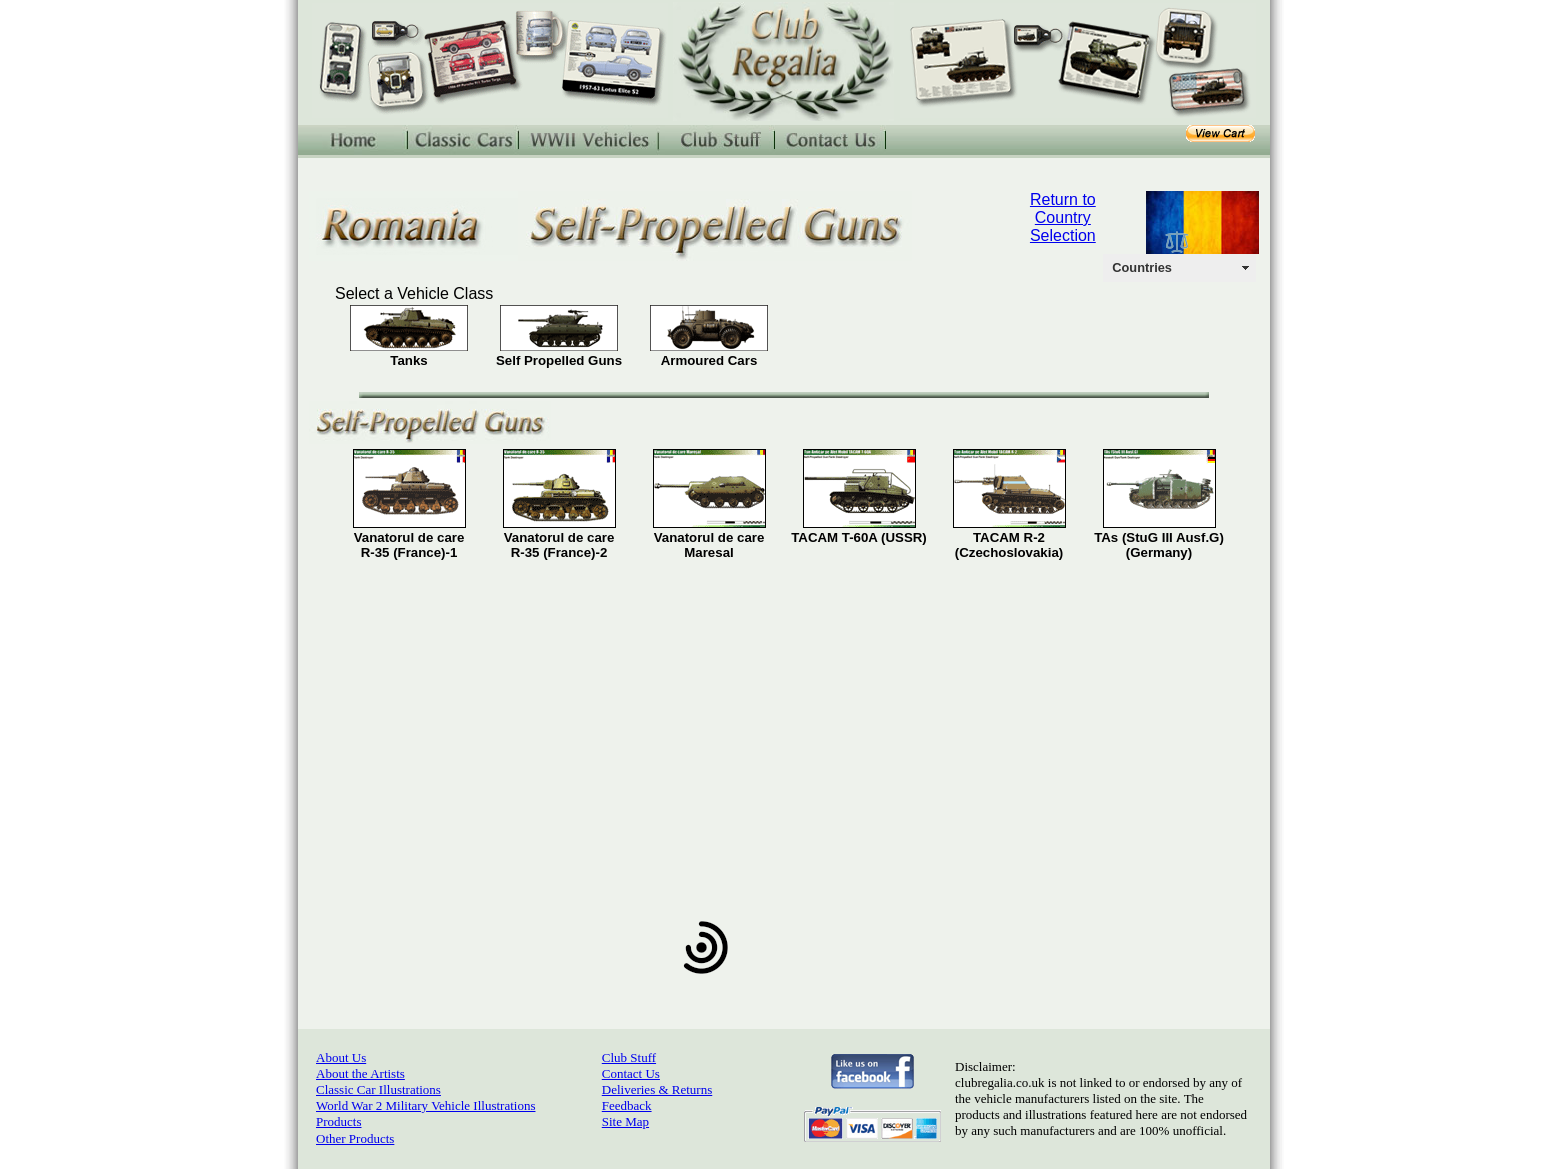 Image resolution: width=1568 pixels, height=1169 pixels. Describe the element at coordinates (1177, 242) in the screenshot. I see `access legal or terms of service information` at that location.